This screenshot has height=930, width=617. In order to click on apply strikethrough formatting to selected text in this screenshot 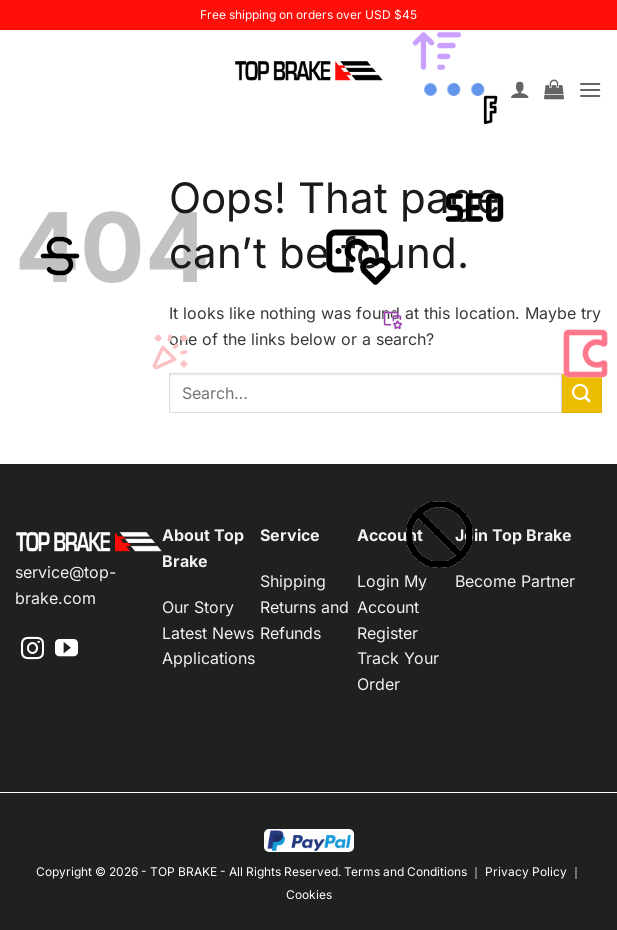, I will do `click(60, 256)`.